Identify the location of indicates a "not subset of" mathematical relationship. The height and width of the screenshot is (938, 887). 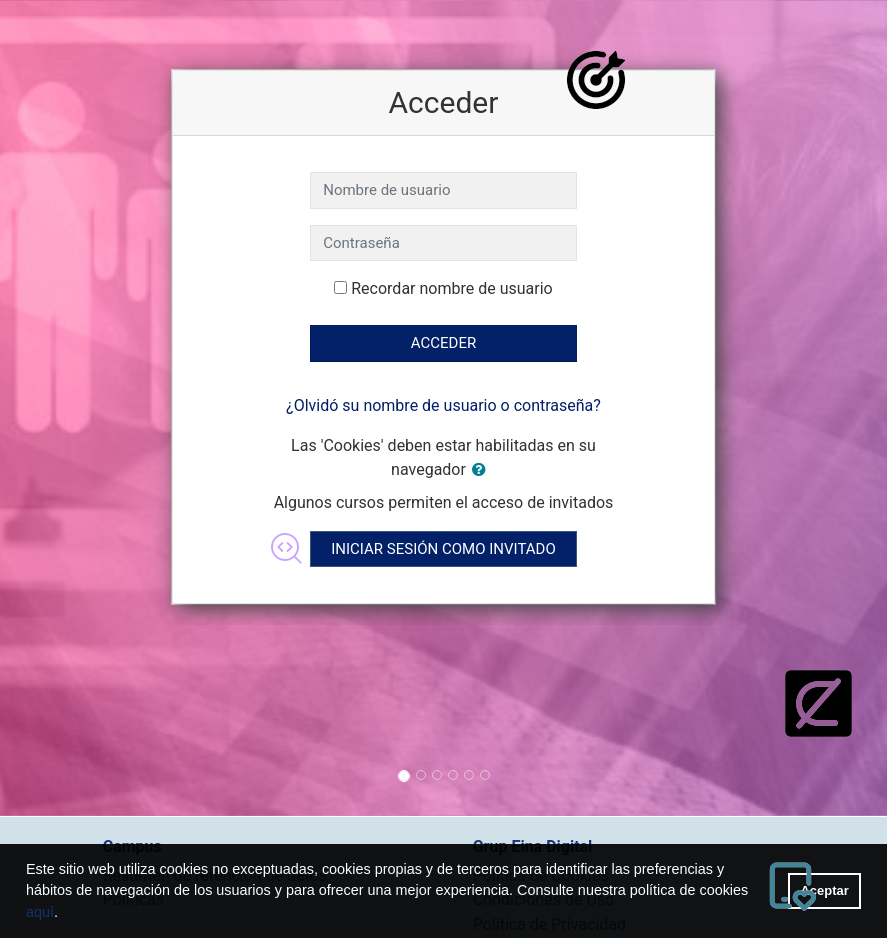
(818, 703).